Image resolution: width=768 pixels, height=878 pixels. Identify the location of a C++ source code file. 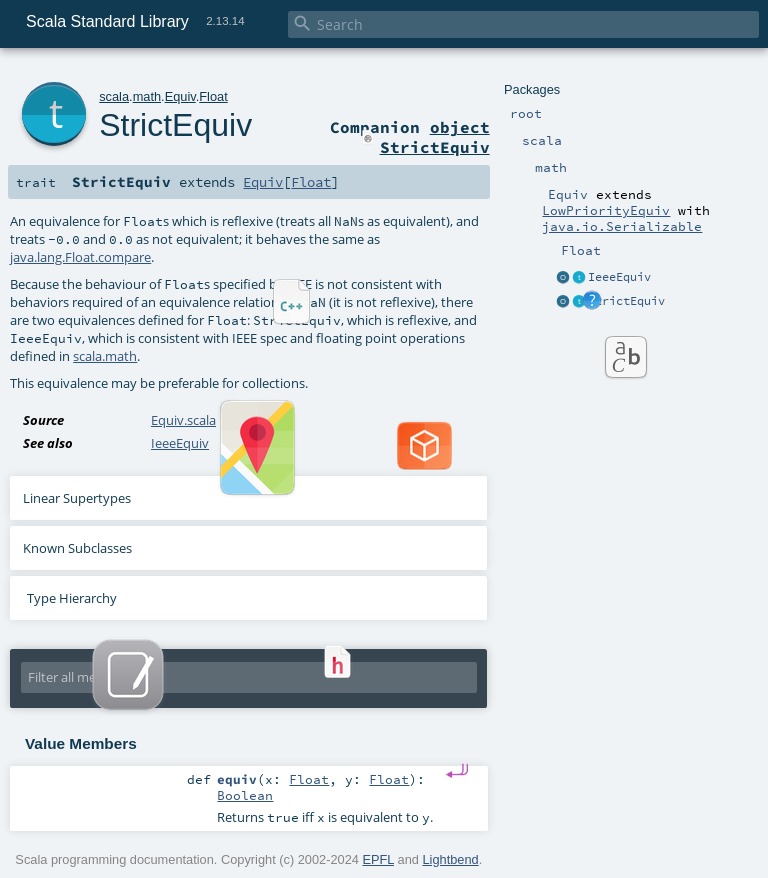
(291, 301).